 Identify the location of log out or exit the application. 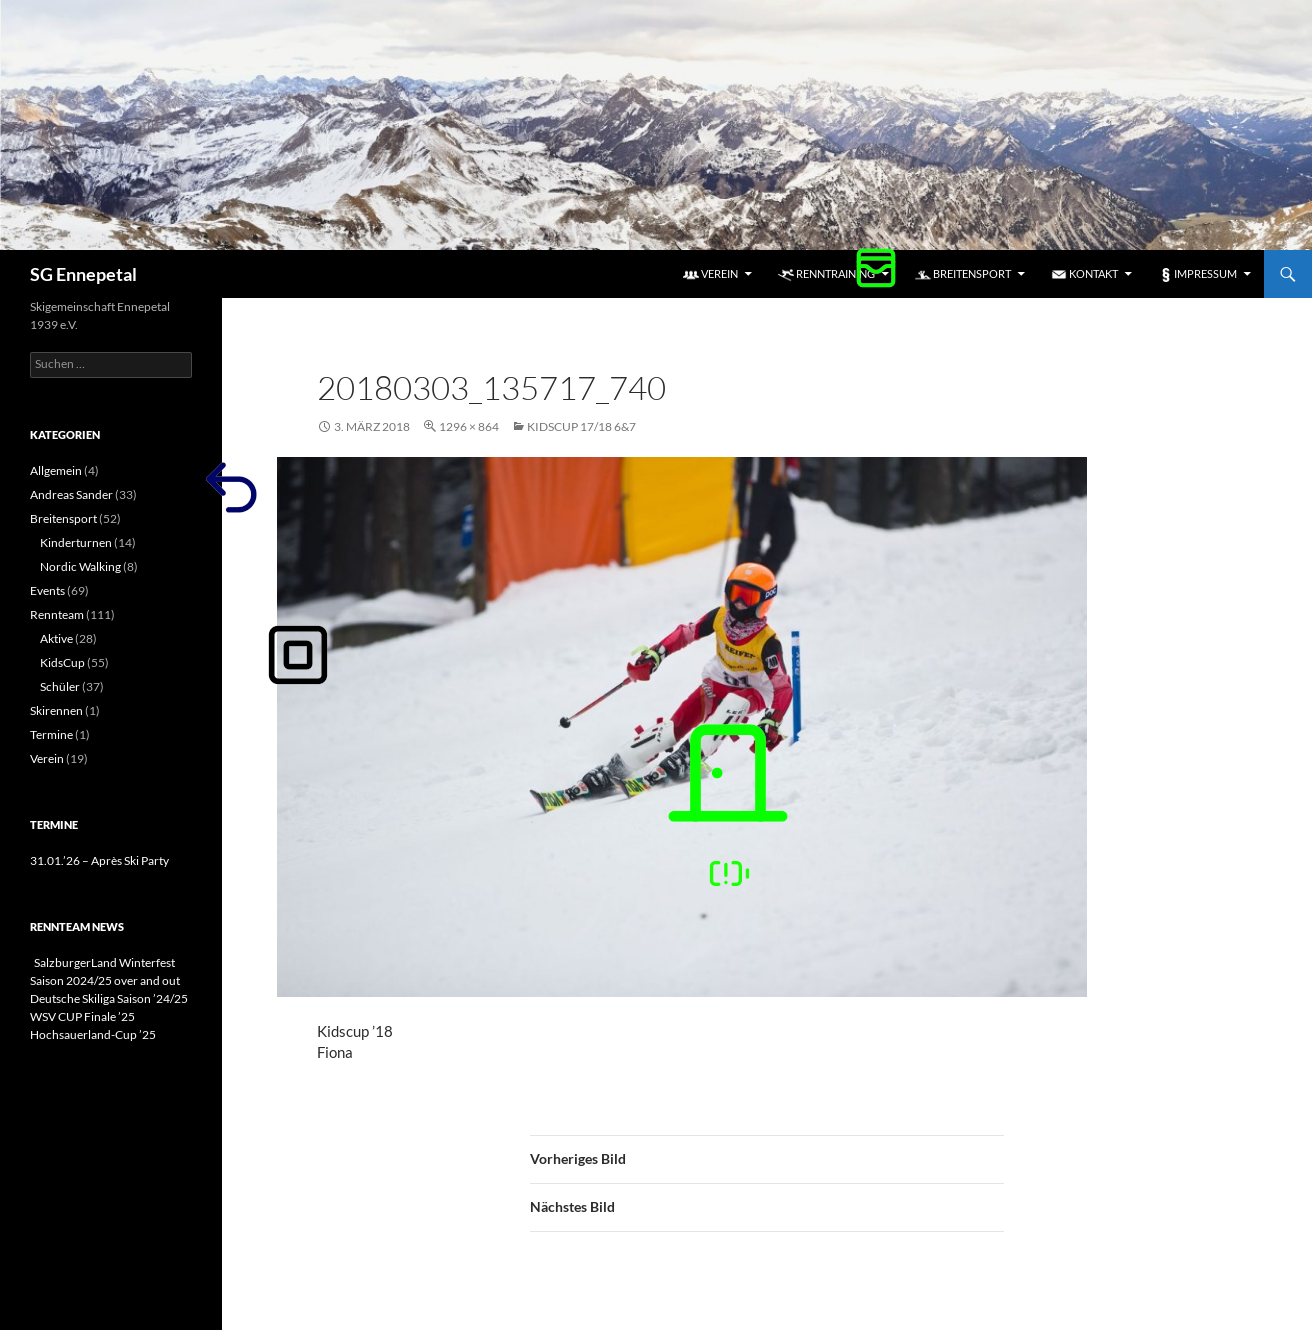
(728, 773).